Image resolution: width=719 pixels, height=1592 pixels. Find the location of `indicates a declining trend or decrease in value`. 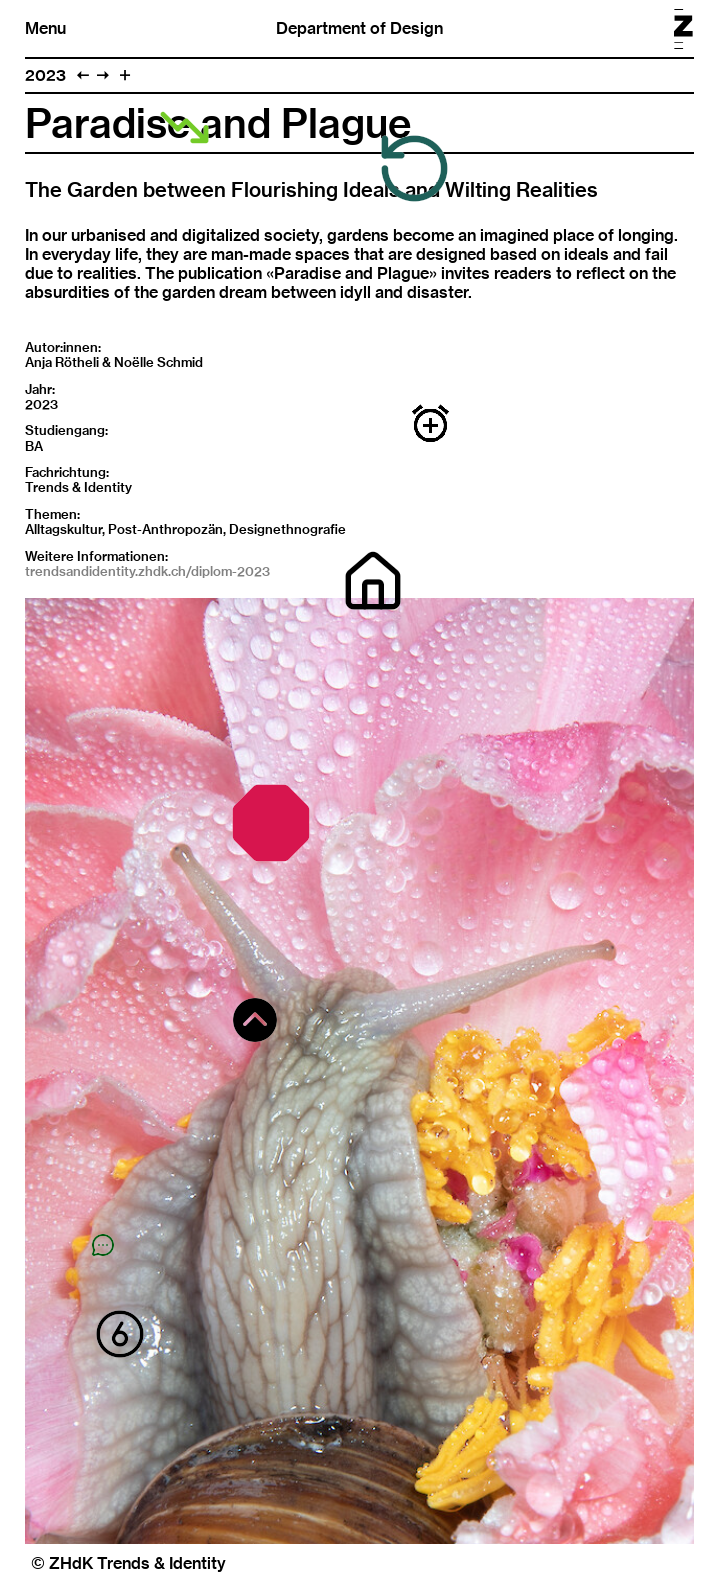

indicates a declining trend or decrease in value is located at coordinates (184, 127).